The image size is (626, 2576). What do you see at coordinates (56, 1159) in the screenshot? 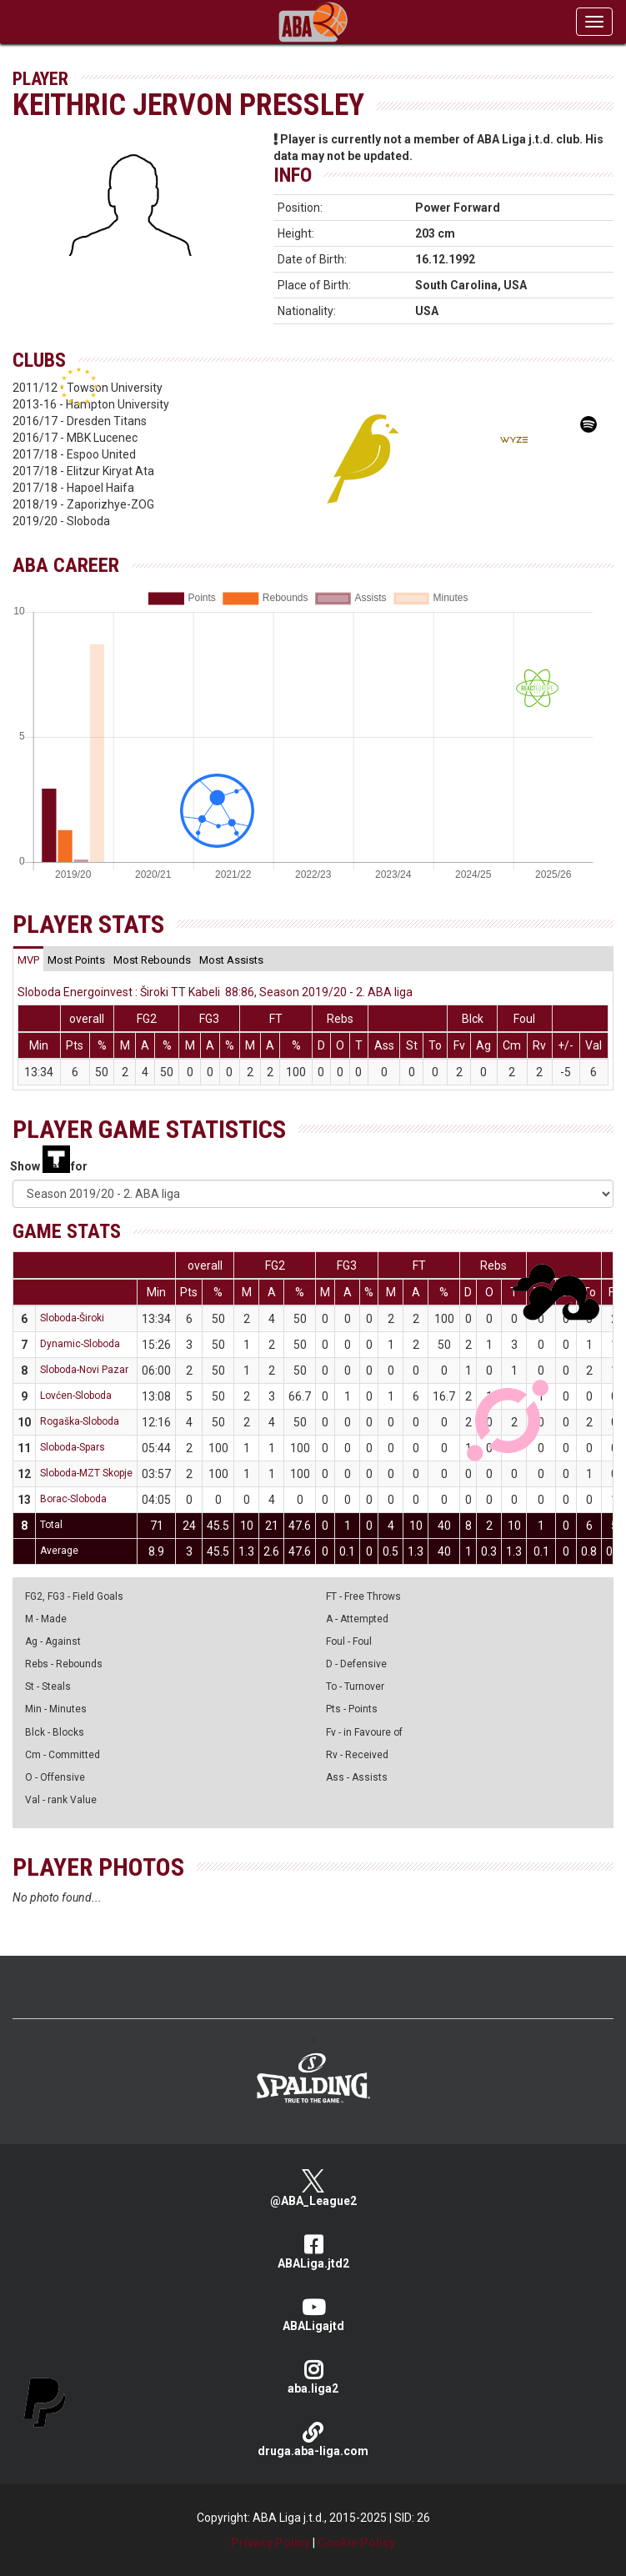
I see `open the TV Time app` at bounding box center [56, 1159].